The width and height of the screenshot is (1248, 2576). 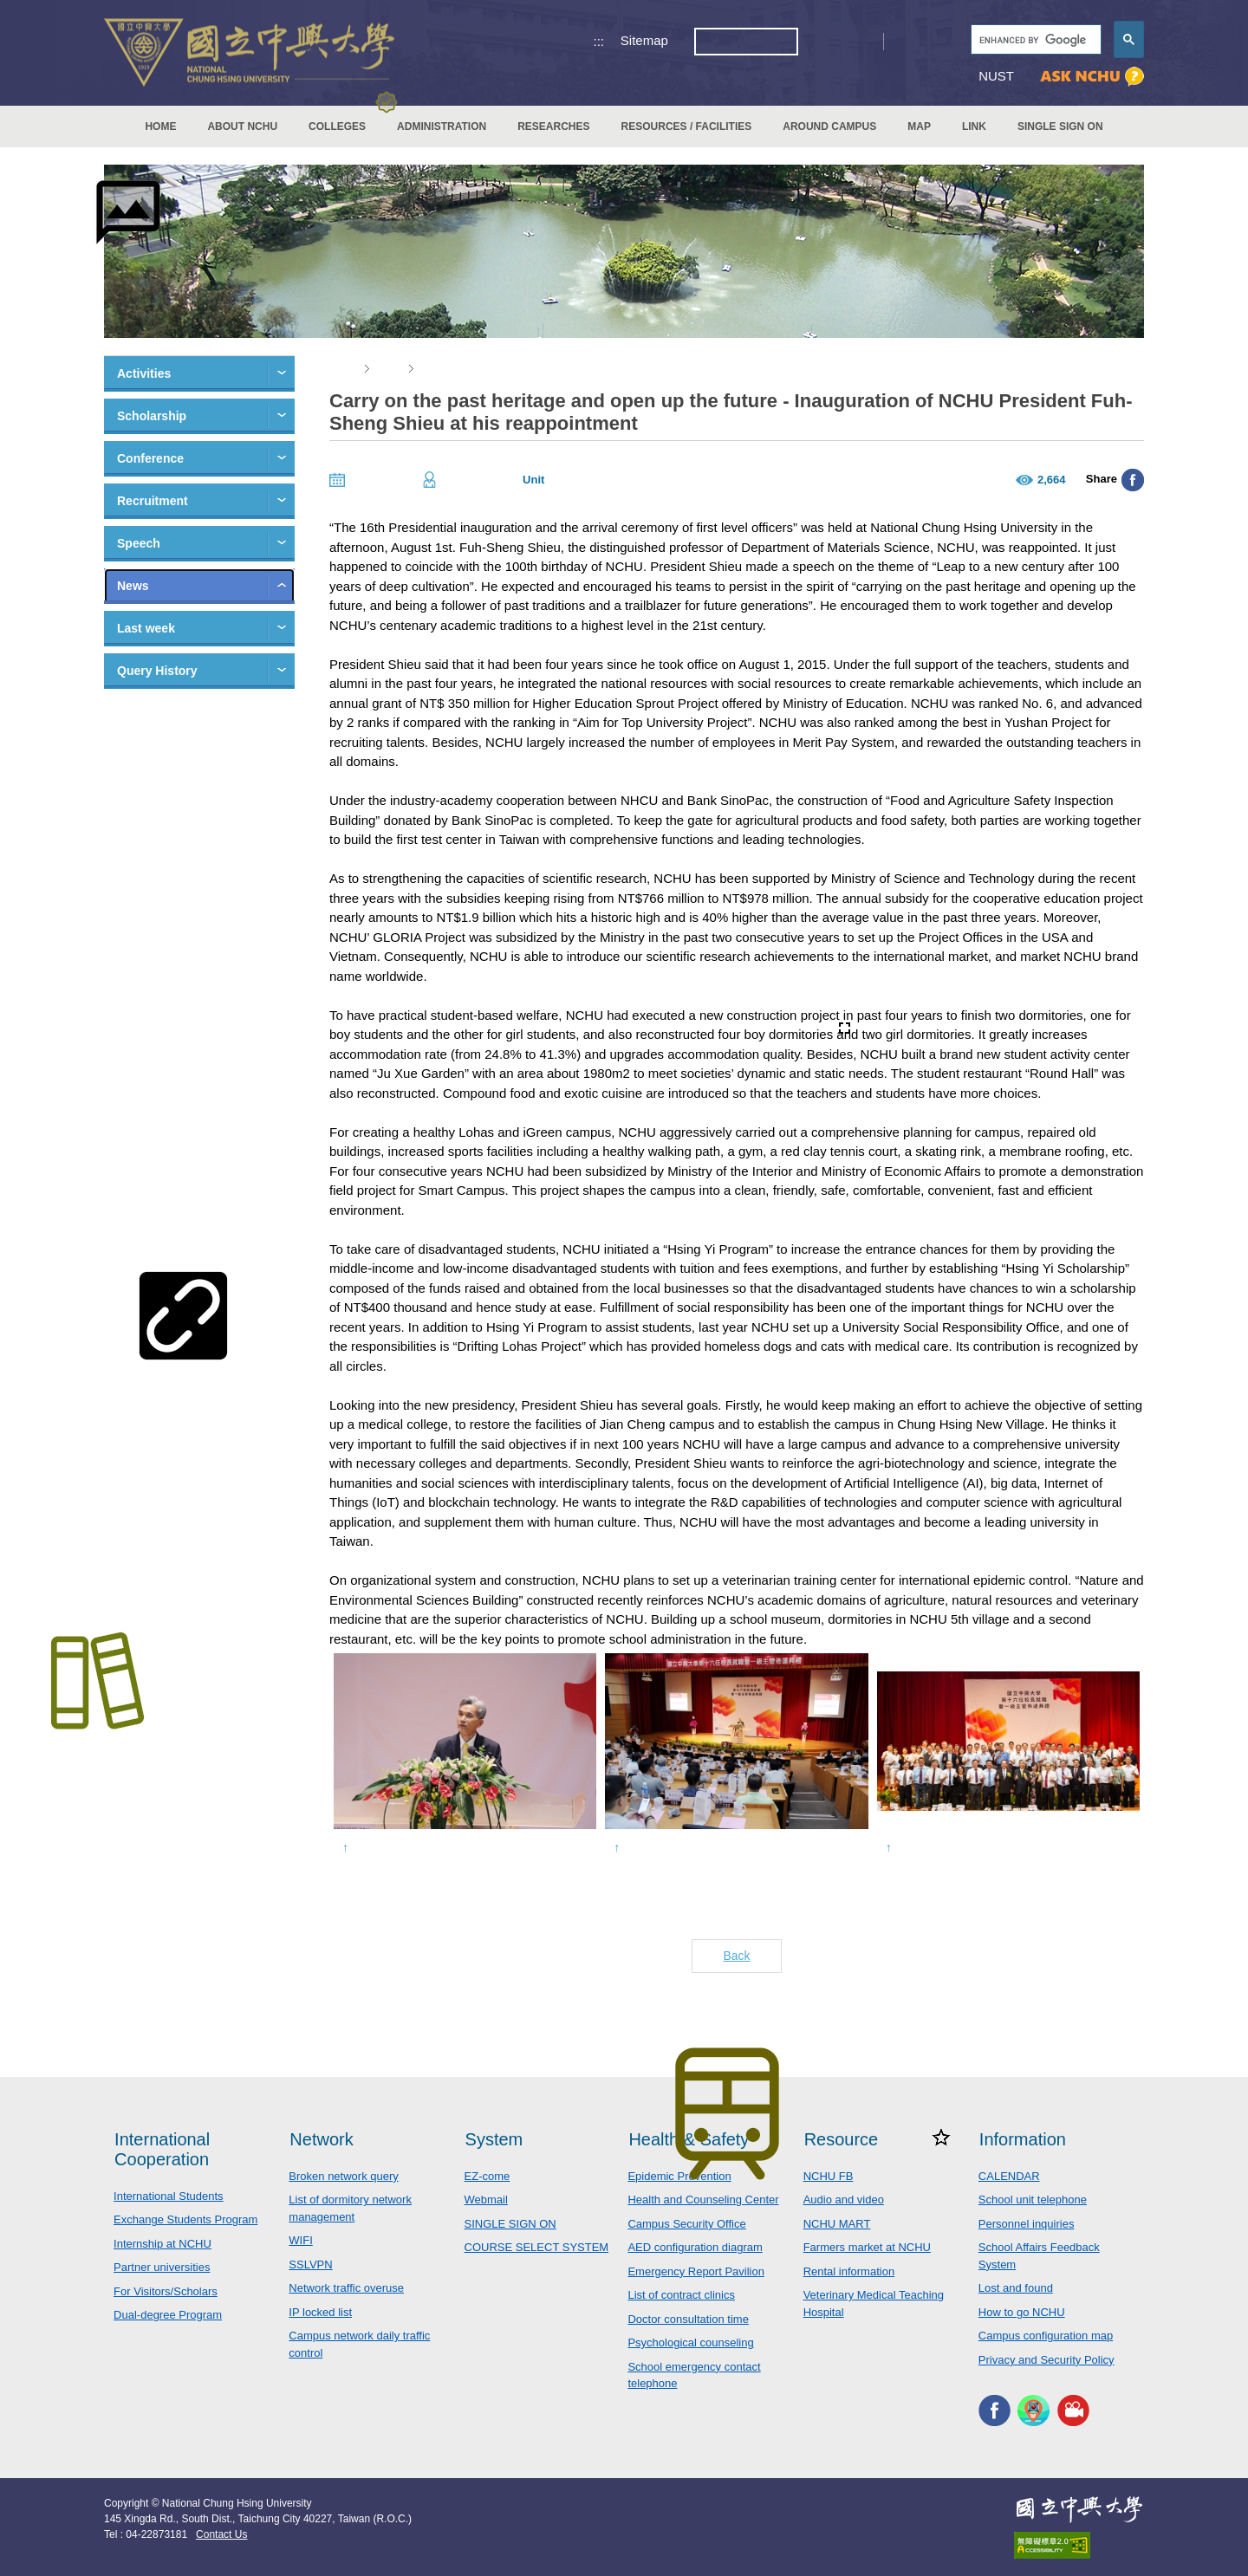 I want to click on access your library or bookshelf, so click(x=94, y=1683).